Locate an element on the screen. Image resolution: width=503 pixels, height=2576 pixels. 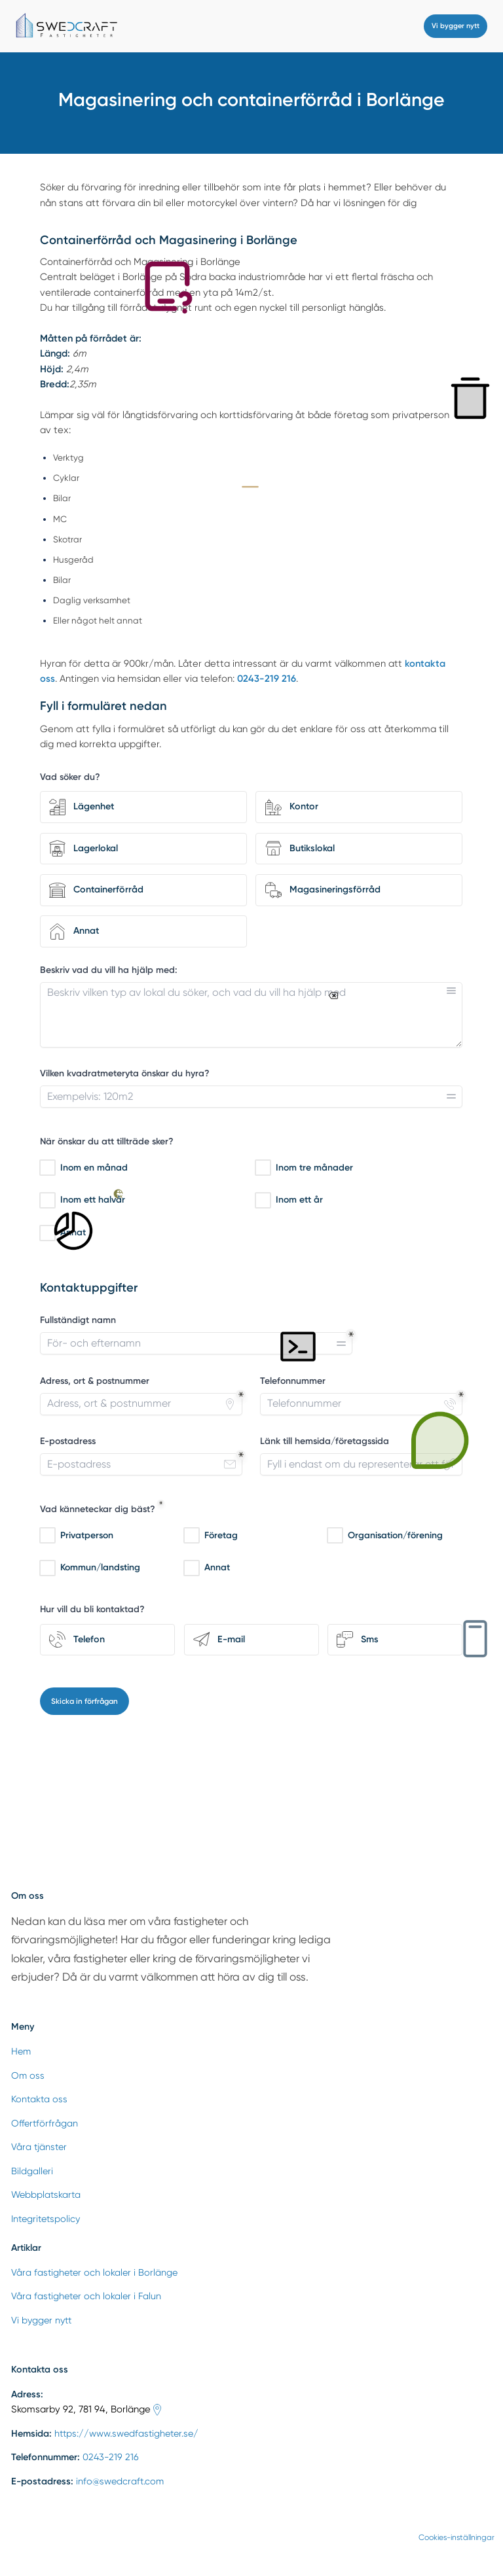
no internet connection is located at coordinates (118, 1193).